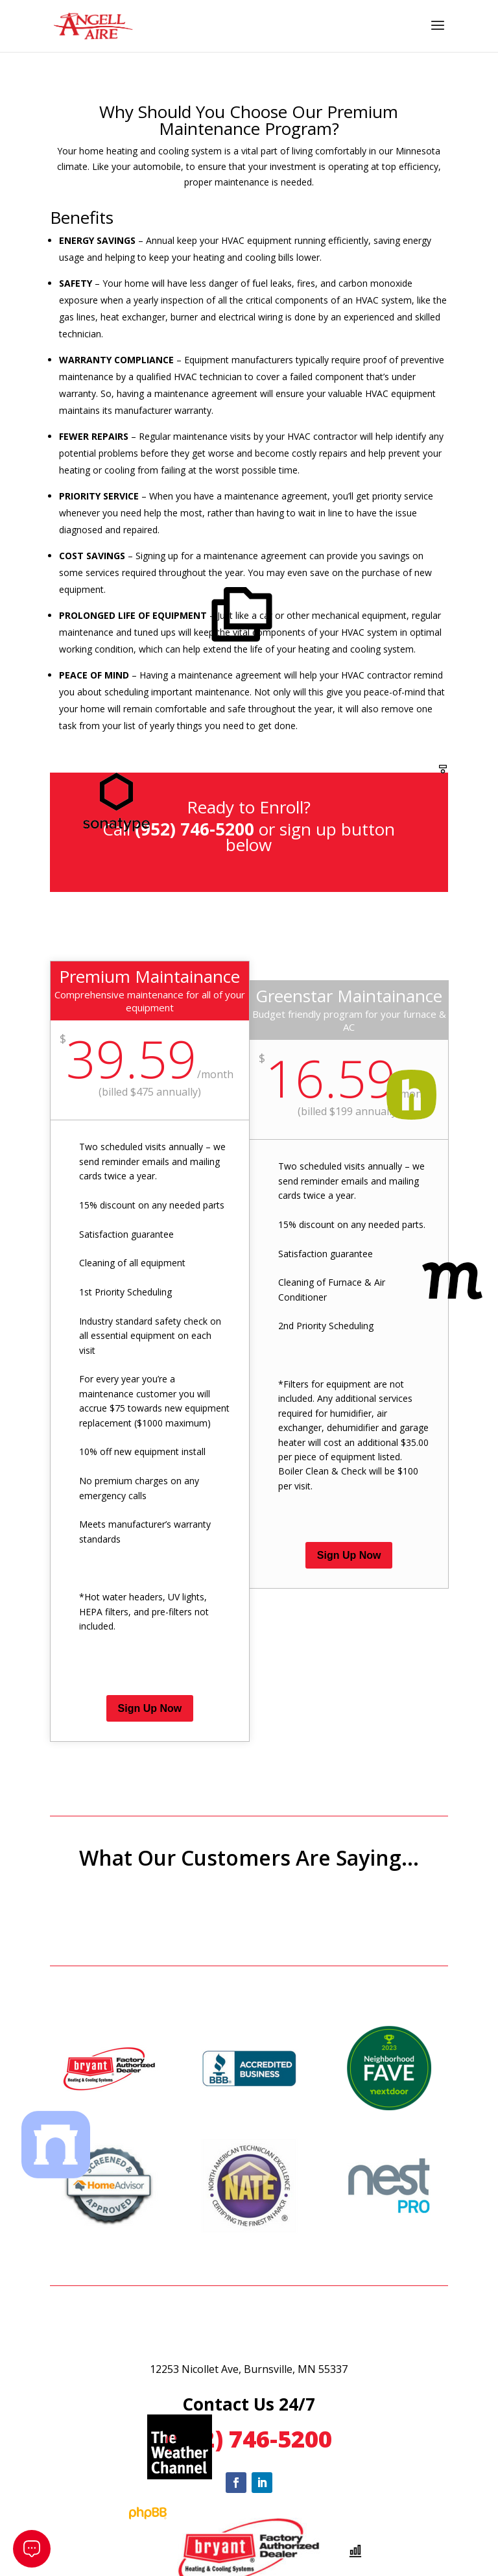  I want to click on open numbers spreadsheet app, so click(355, 2551).